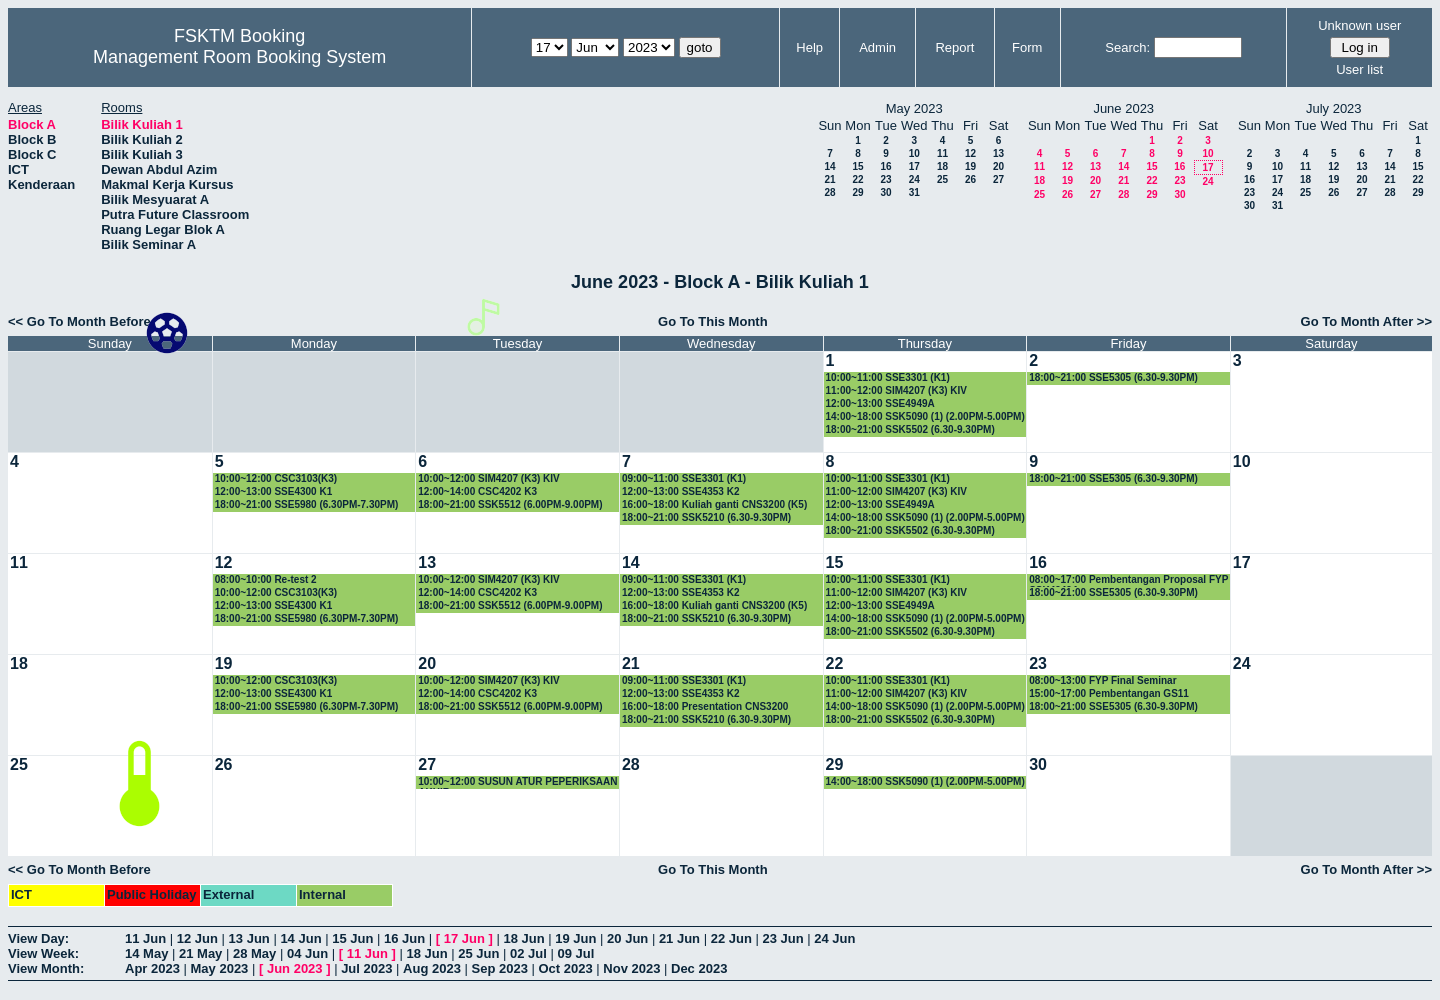 Image resolution: width=1440 pixels, height=1000 pixels. I want to click on view current temperature reading, so click(139, 783).